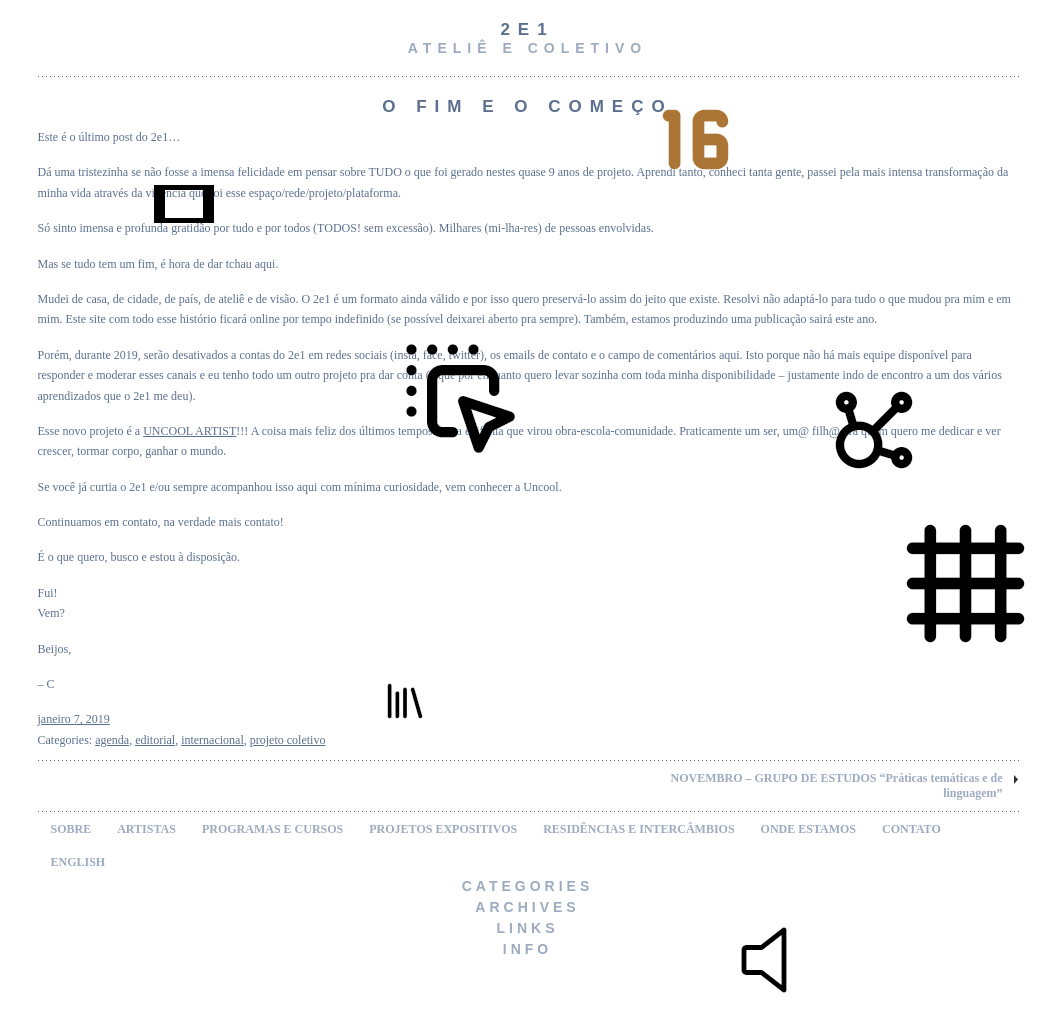  What do you see at coordinates (184, 204) in the screenshot?
I see `switch to landscape orientation mode` at bounding box center [184, 204].